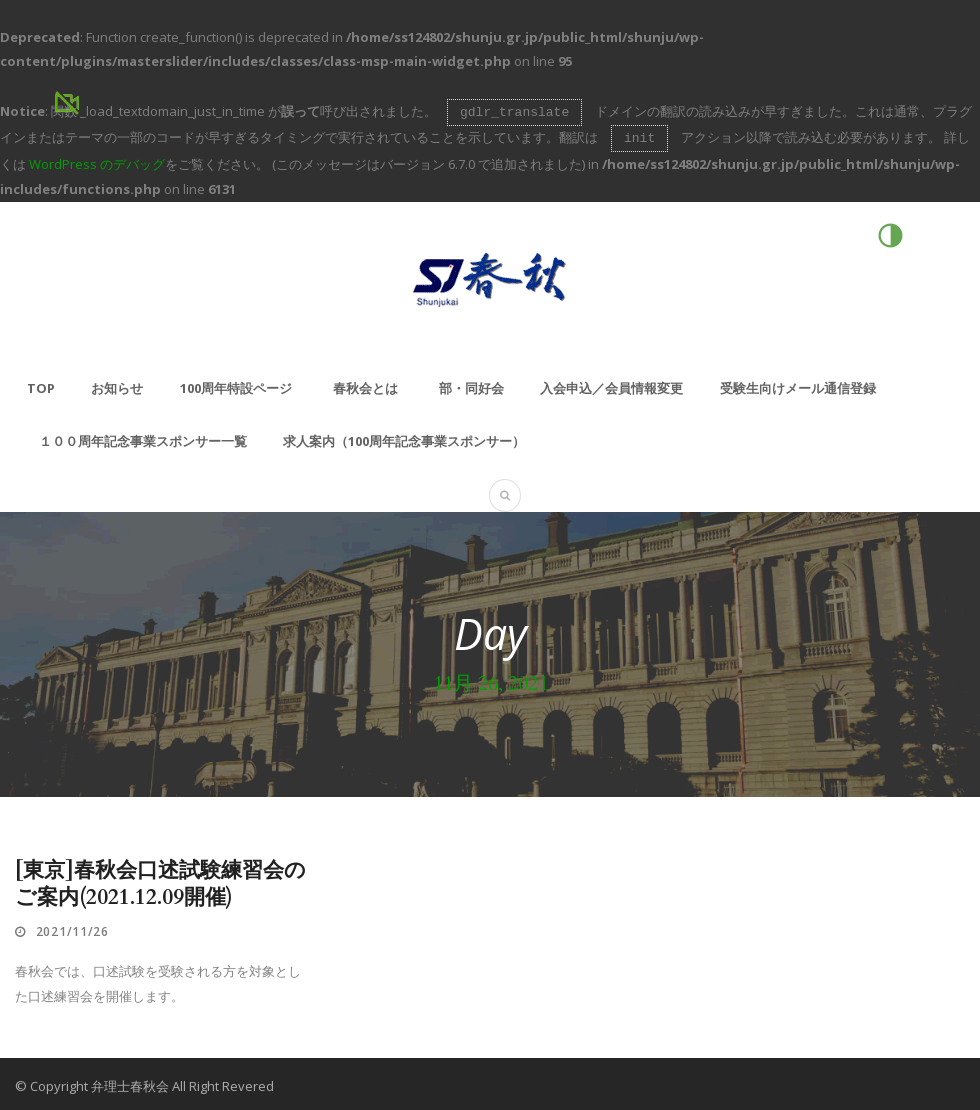 The height and width of the screenshot is (1110, 980). What do you see at coordinates (67, 103) in the screenshot?
I see `turn off camera during a video call` at bounding box center [67, 103].